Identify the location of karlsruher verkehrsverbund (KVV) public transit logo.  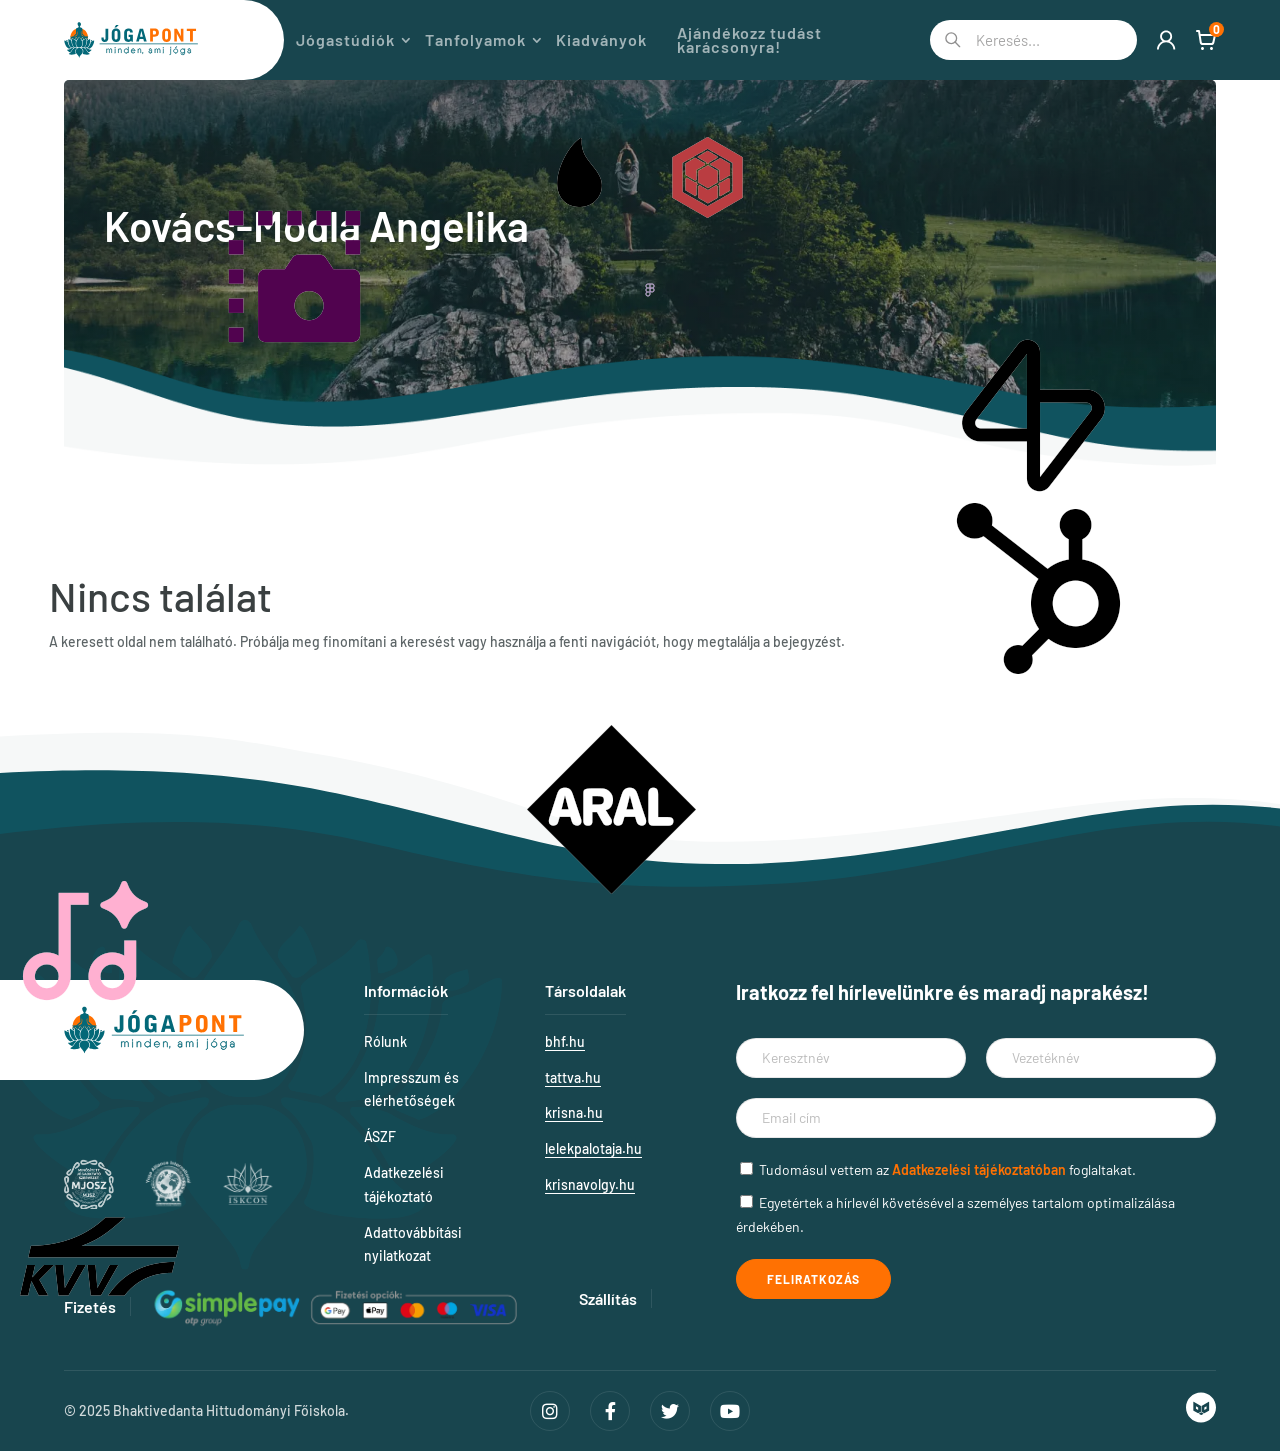
(99, 1256).